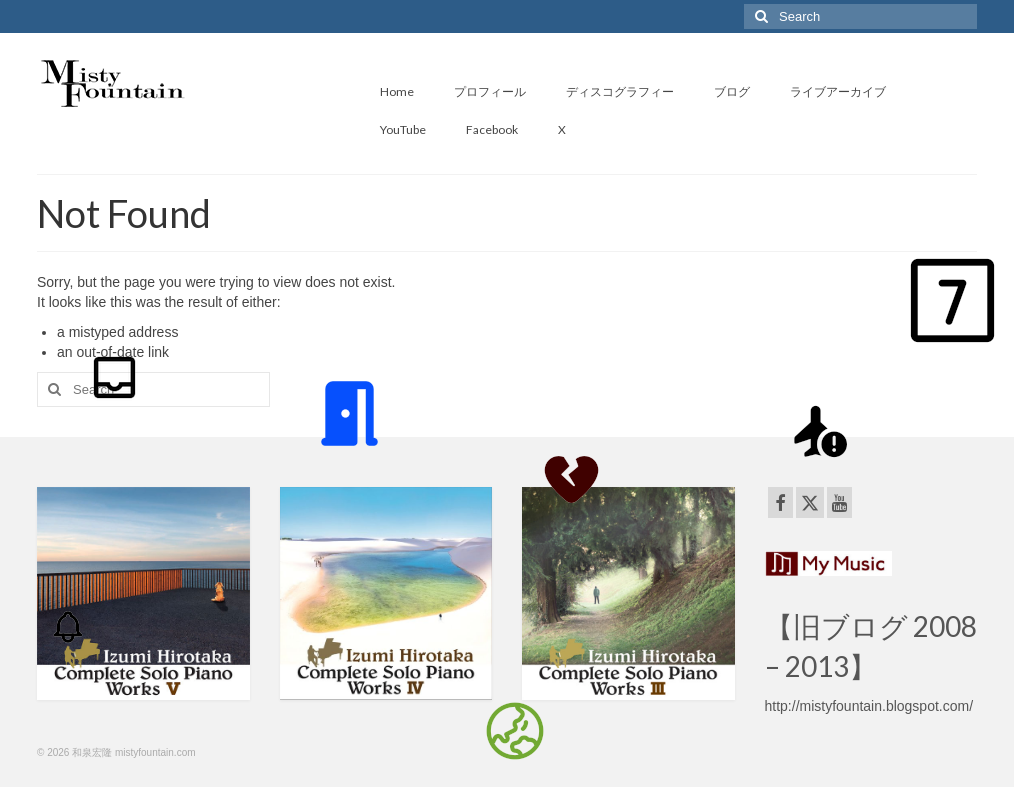 The height and width of the screenshot is (787, 1014). I want to click on unlike or remove from favorites, so click(571, 479).